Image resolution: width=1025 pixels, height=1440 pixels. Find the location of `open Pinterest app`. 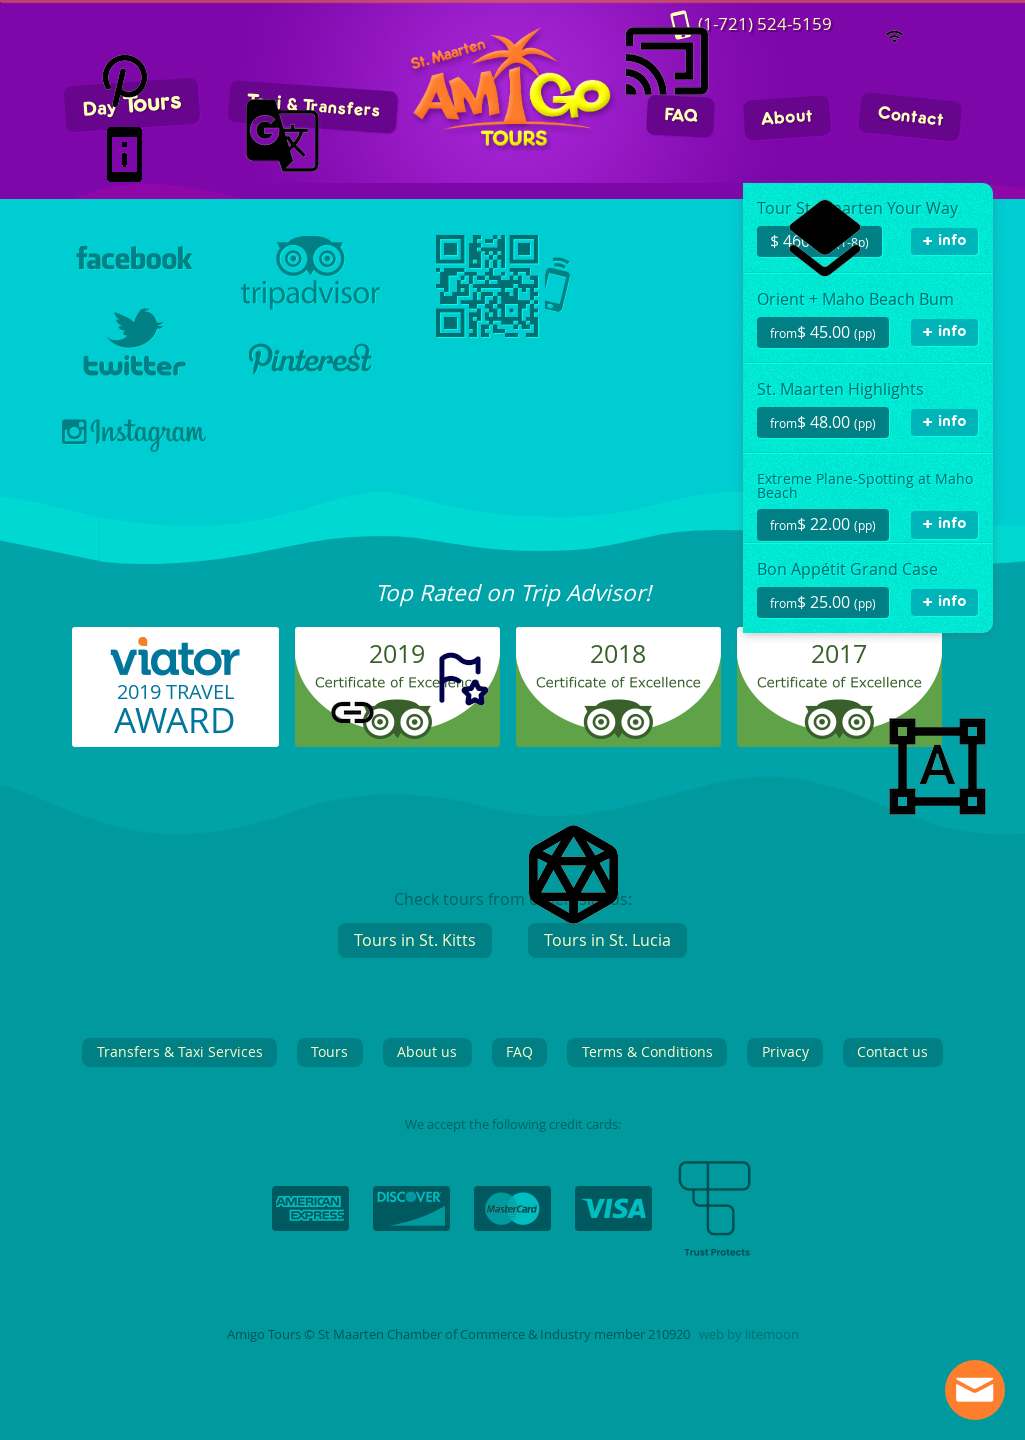

open Pinterest app is located at coordinates (123, 81).